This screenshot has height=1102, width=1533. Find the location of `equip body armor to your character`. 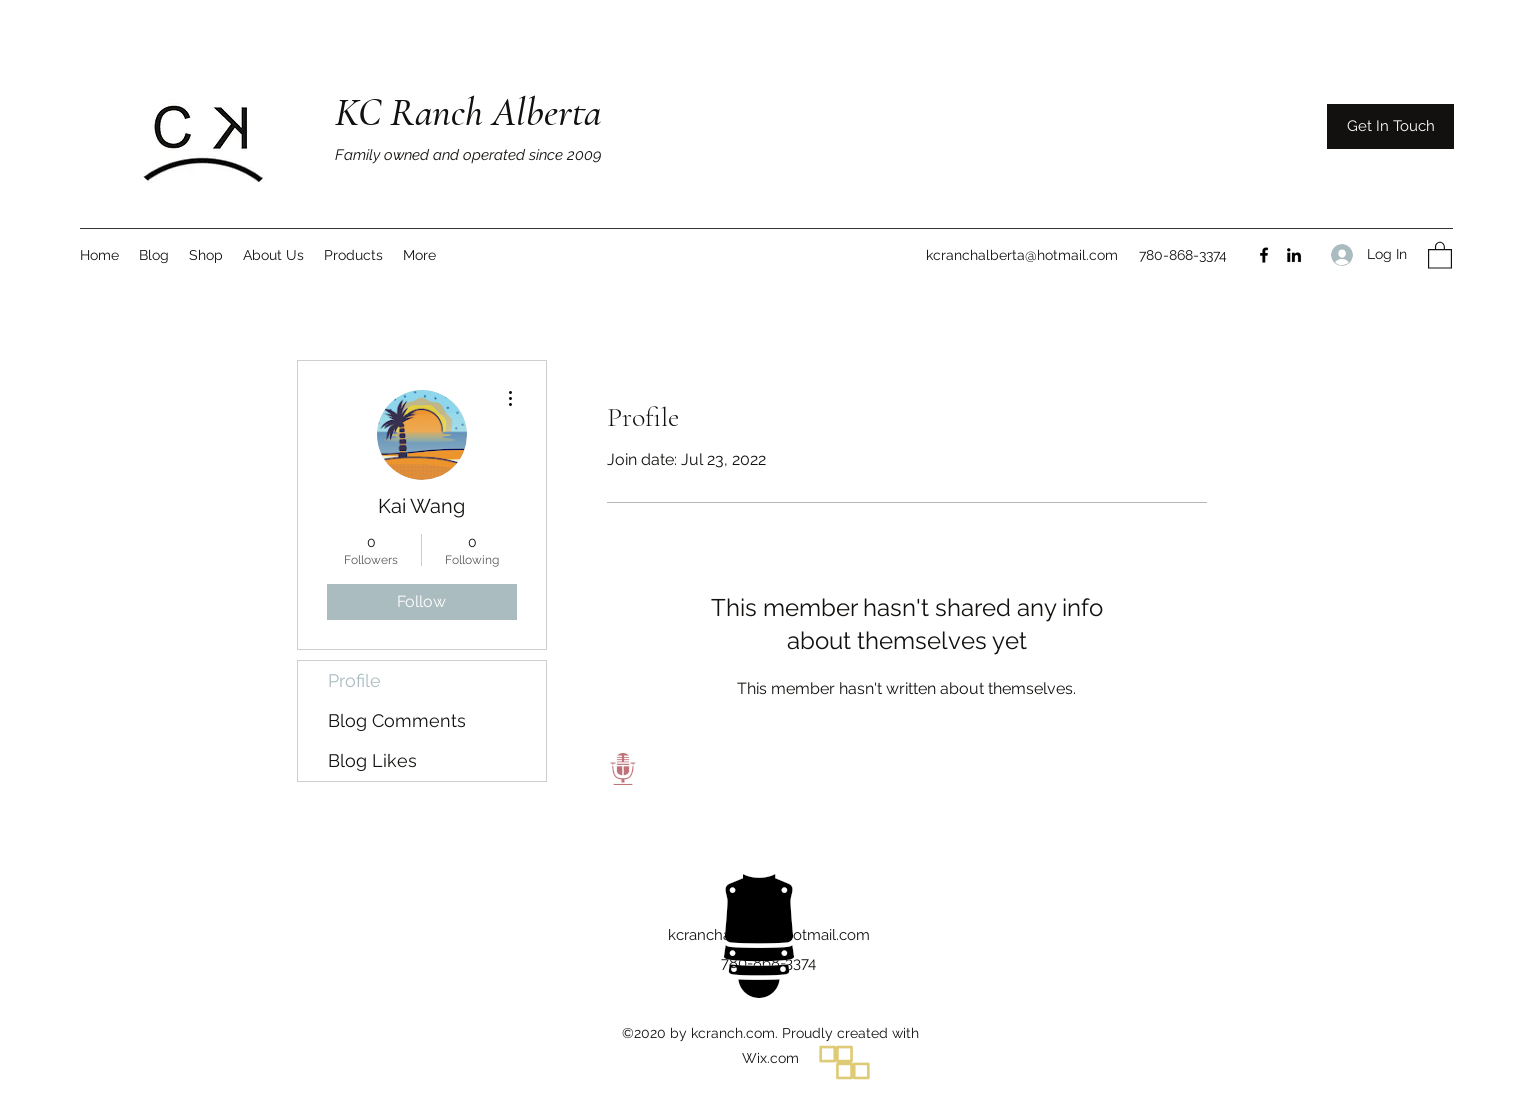

equip body armor to your character is located at coordinates (759, 936).